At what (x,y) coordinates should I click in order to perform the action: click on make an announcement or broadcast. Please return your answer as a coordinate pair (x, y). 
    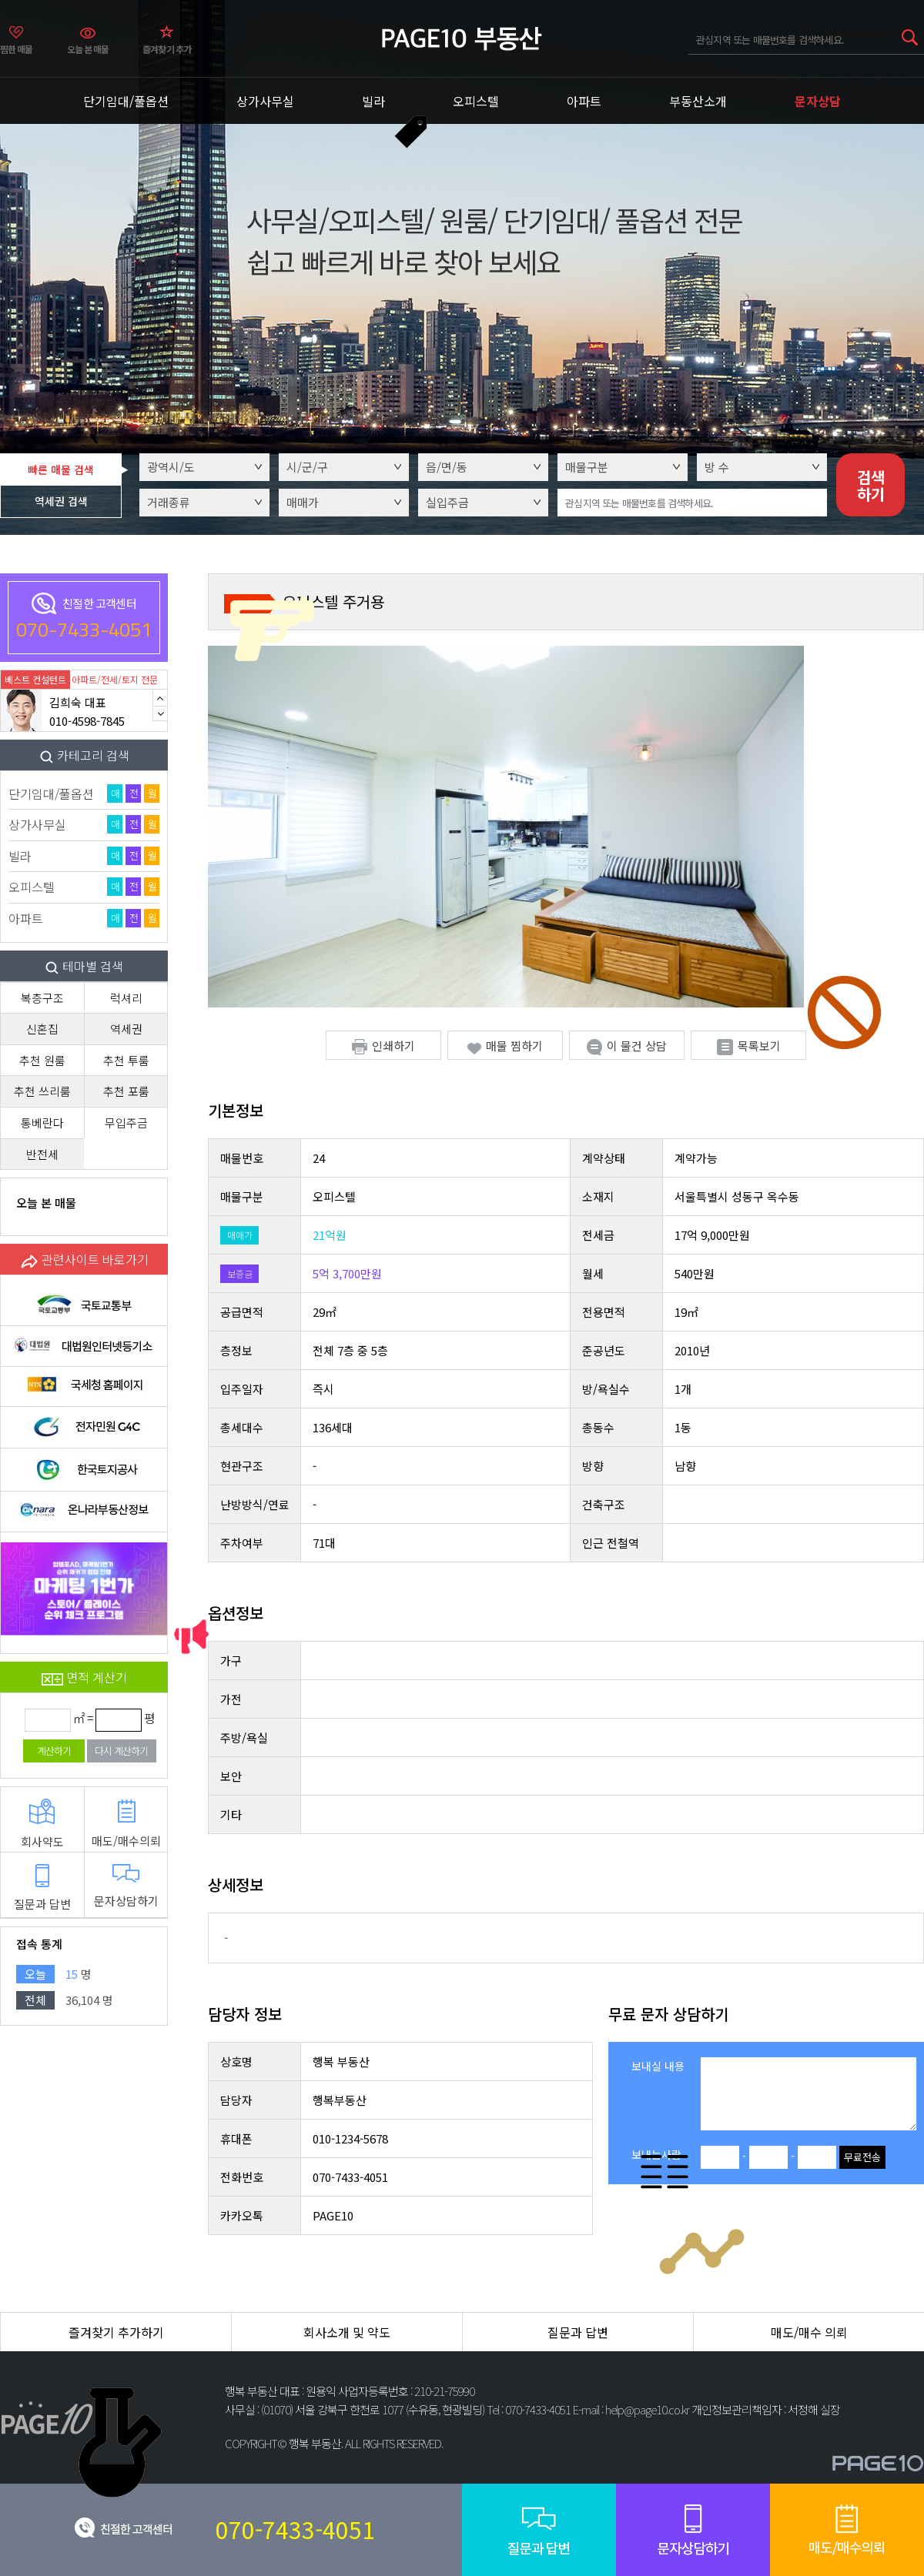
    Looking at the image, I should click on (191, 1636).